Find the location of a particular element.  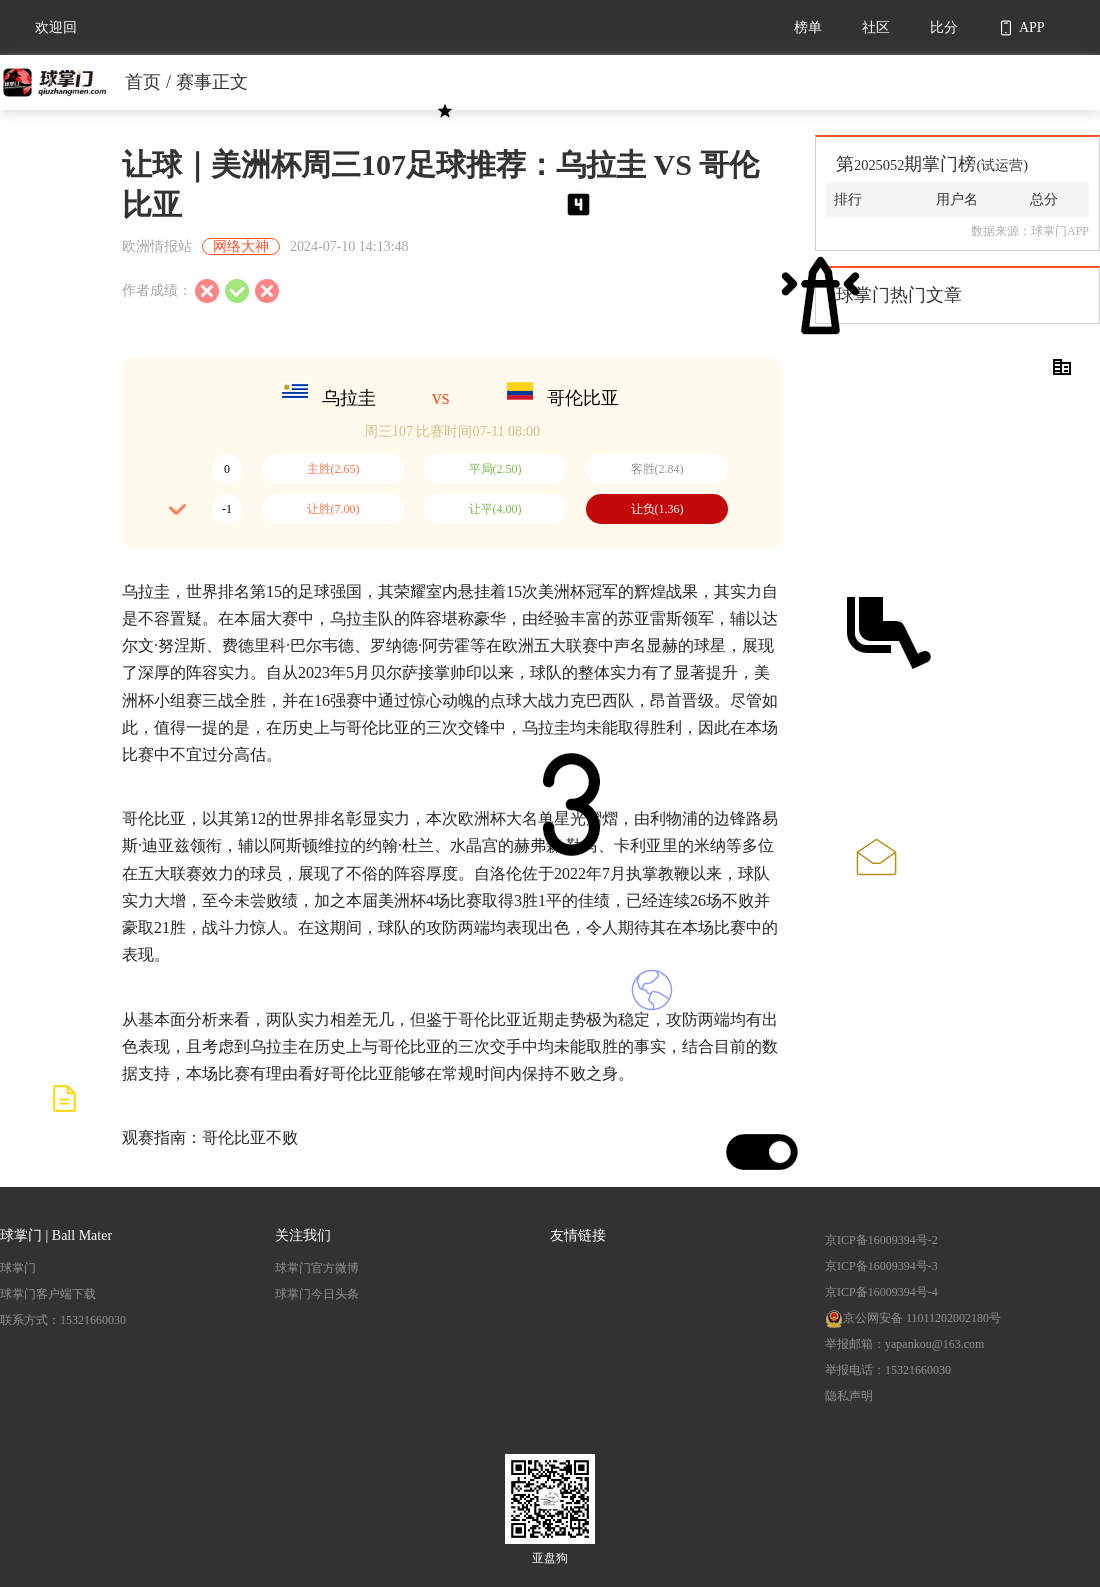

view document or text file is located at coordinates (64, 1098).